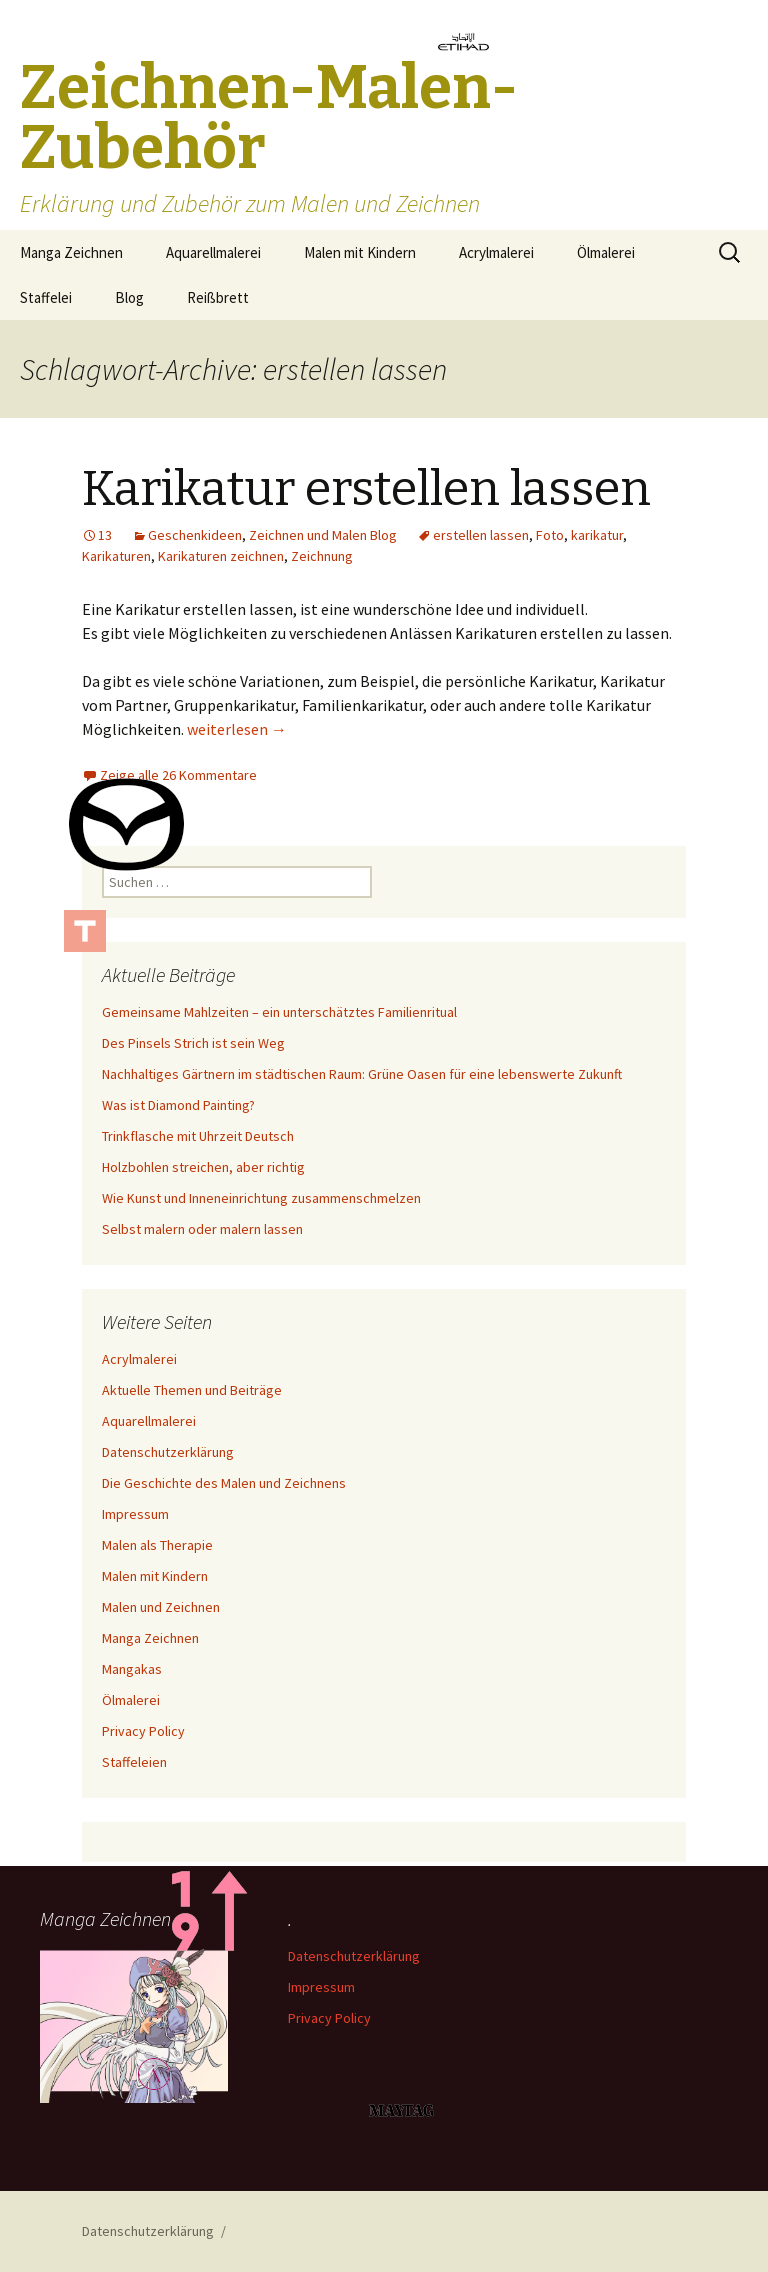  Describe the element at coordinates (85, 931) in the screenshot. I see `open telegraph publishing platform` at that location.